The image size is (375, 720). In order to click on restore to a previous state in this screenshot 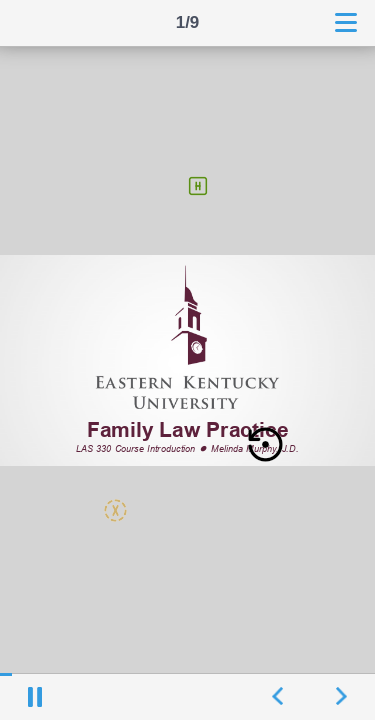, I will do `click(265, 444)`.